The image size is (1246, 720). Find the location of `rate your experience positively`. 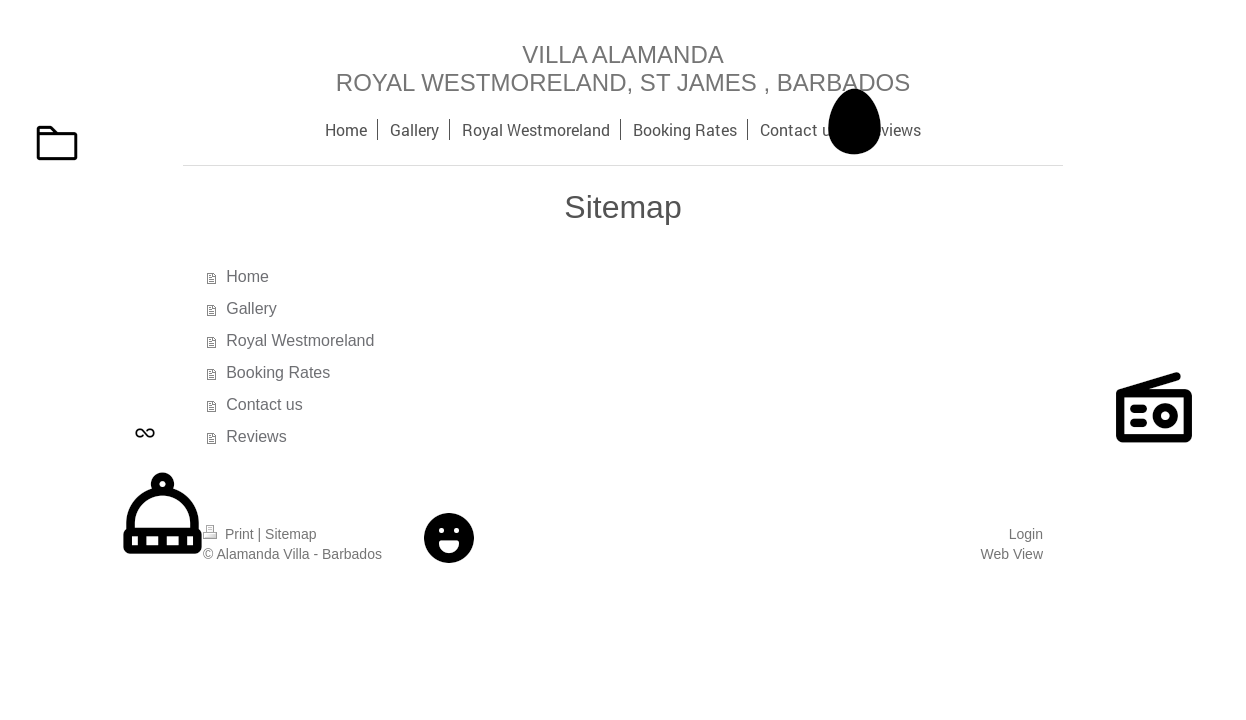

rate your experience positively is located at coordinates (449, 538).